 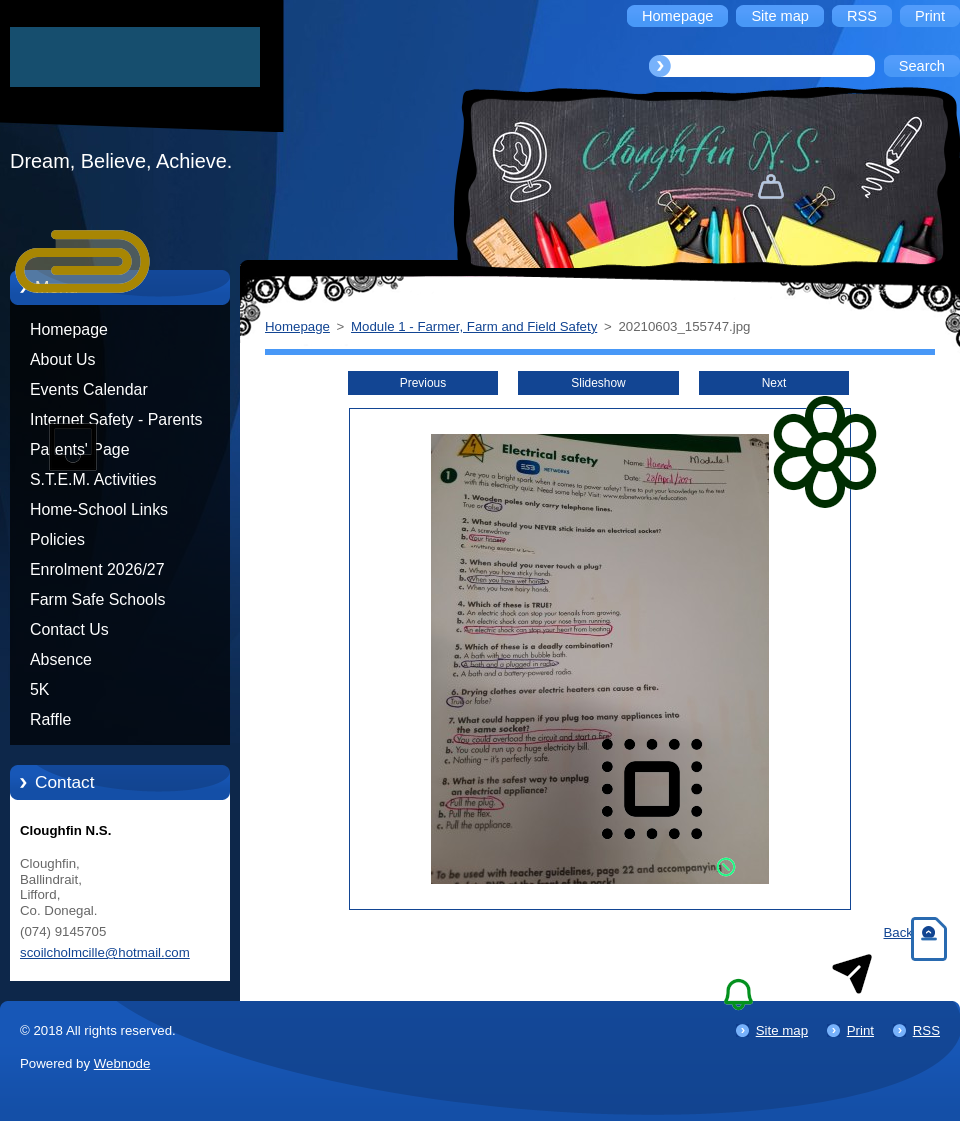 I want to click on attach a file to your message, so click(x=82, y=261).